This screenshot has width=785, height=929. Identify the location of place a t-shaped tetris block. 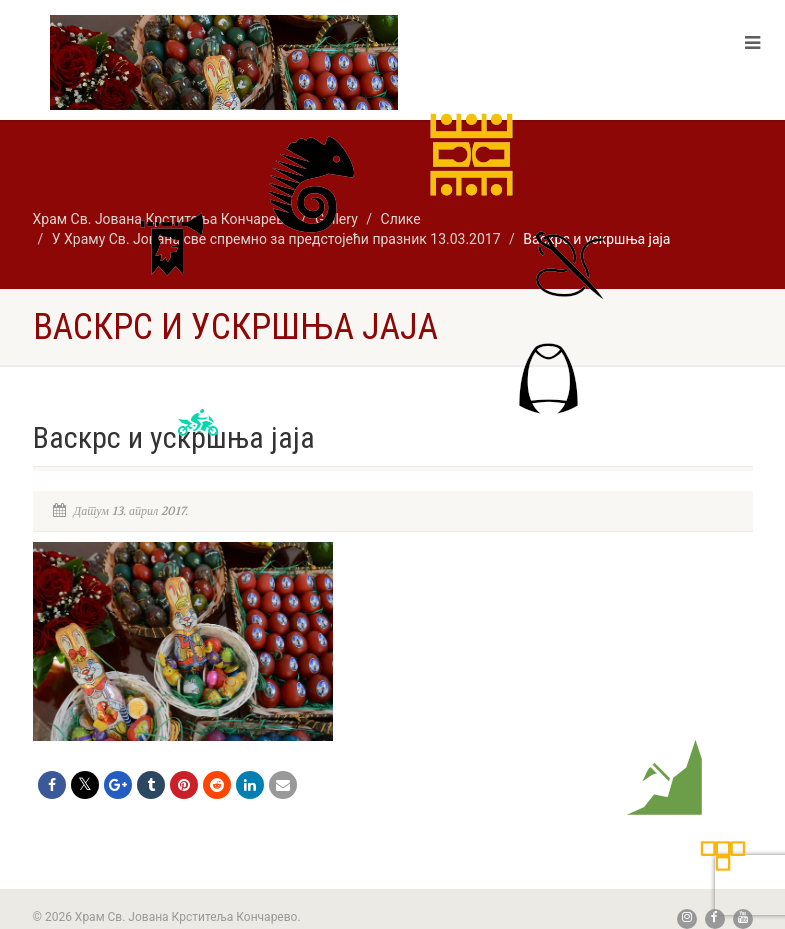
(723, 856).